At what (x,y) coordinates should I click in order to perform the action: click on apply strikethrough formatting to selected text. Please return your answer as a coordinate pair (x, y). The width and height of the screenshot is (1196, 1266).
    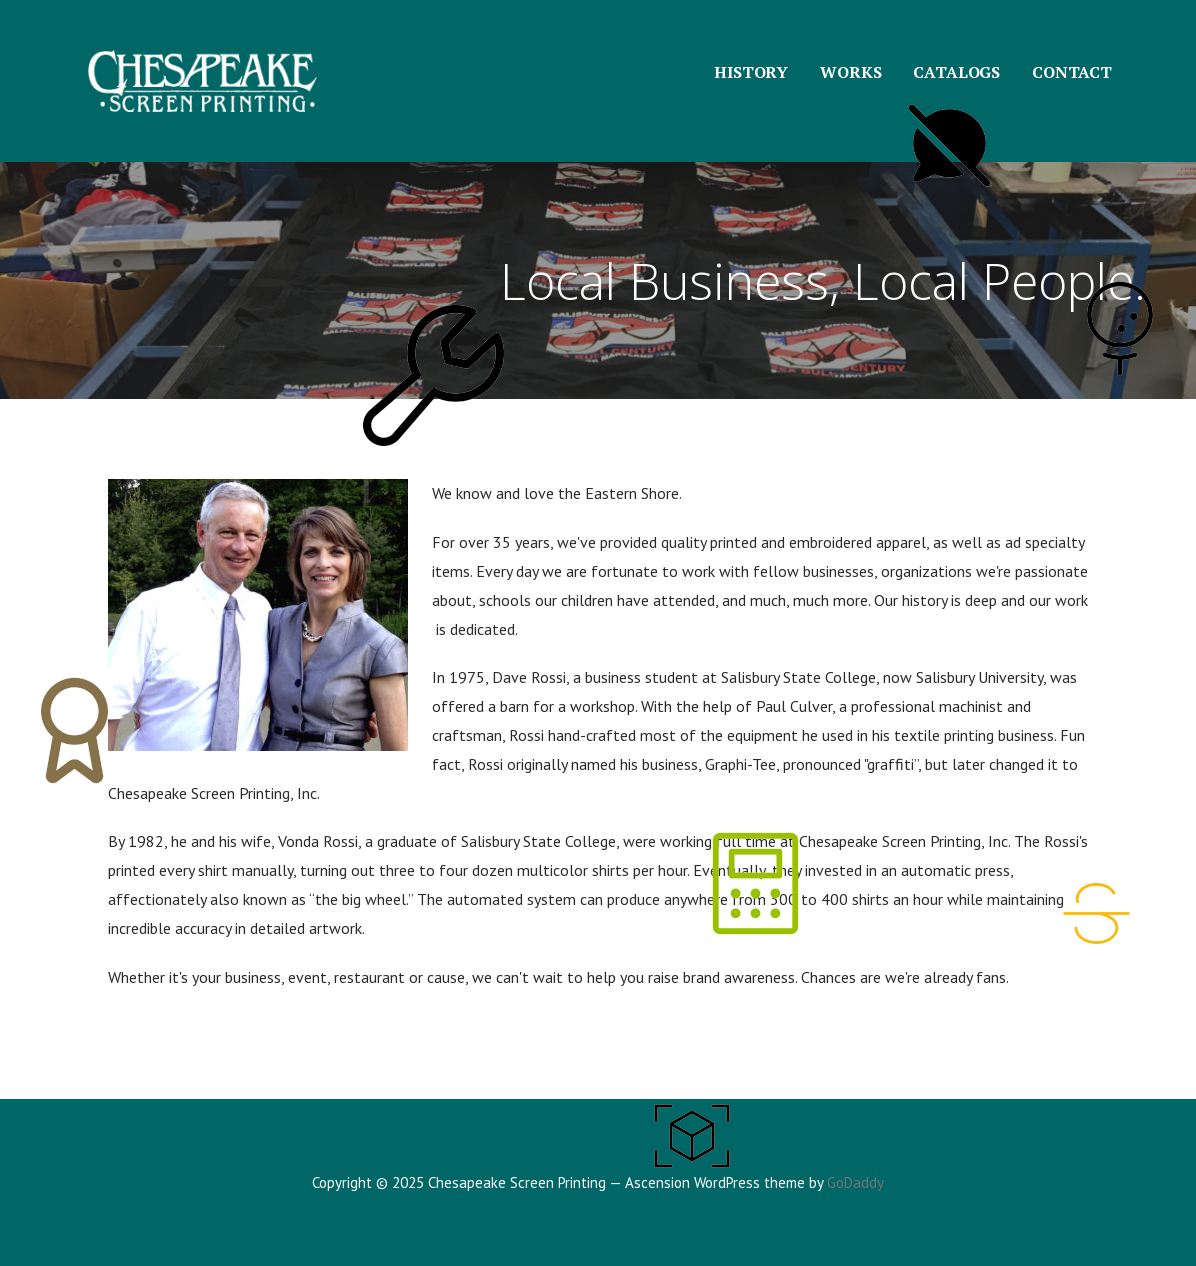
    Looking at the image, I should click on (1096, 913).